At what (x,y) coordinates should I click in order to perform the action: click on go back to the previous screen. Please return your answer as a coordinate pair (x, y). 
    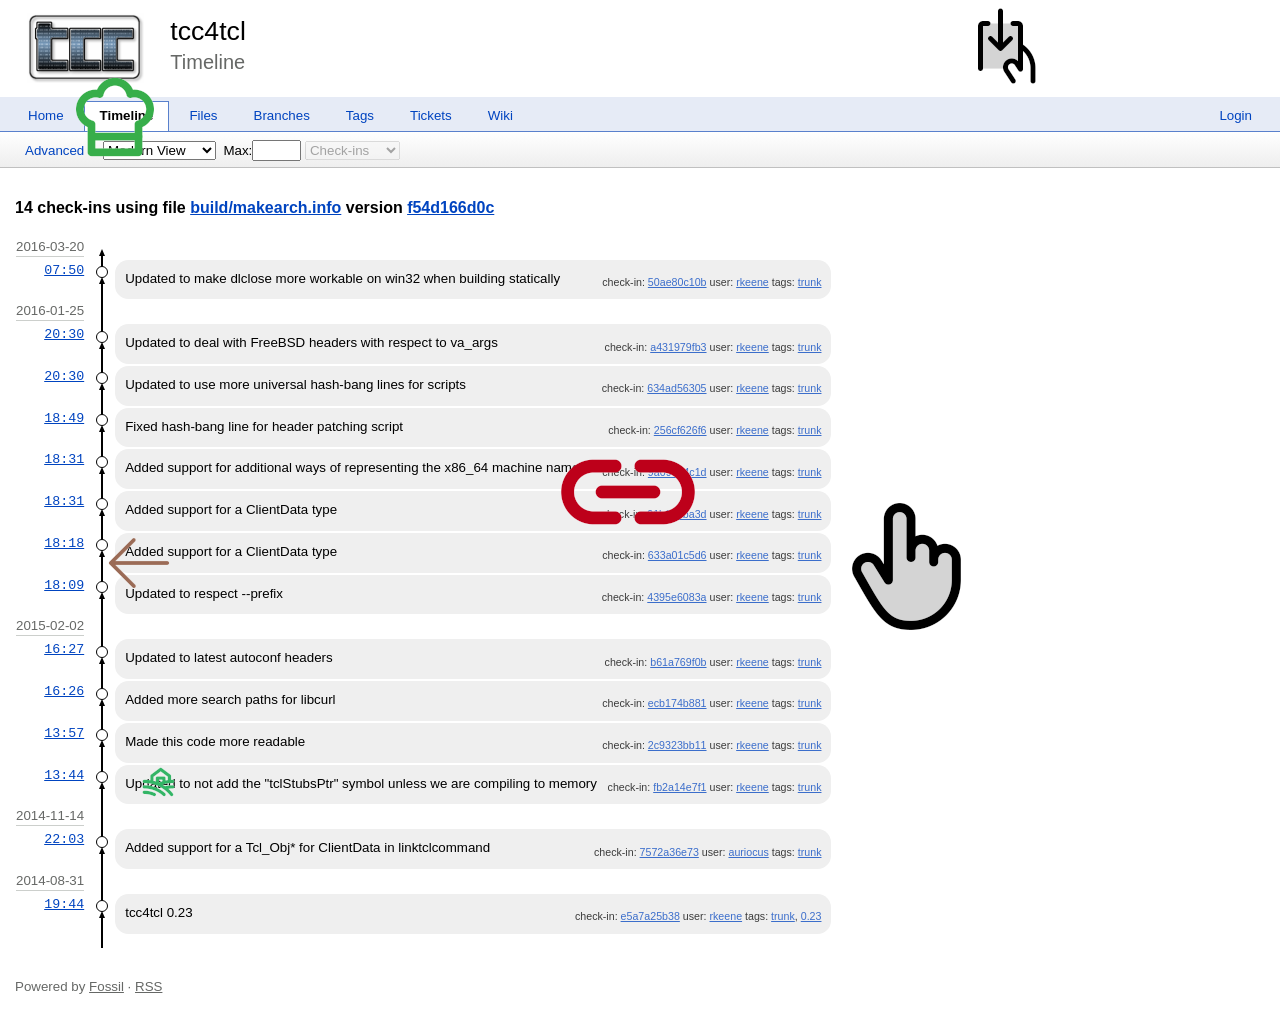
    Looking at the image, I should click on (139, 563).